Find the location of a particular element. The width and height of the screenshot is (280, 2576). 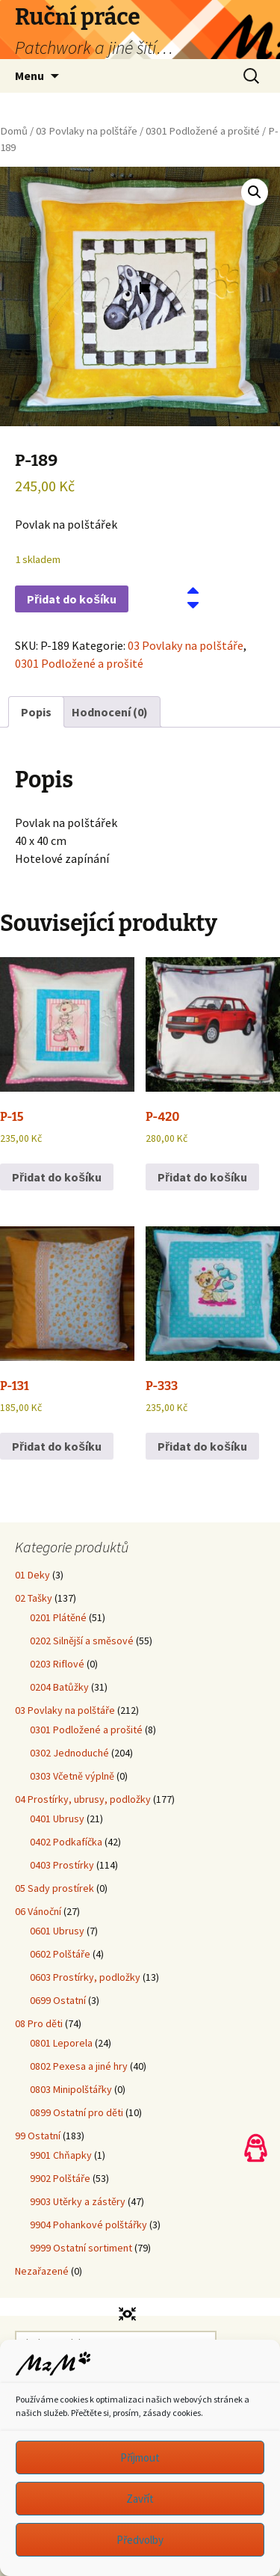

open QQ messenger is located at coordinates (255, 2148).